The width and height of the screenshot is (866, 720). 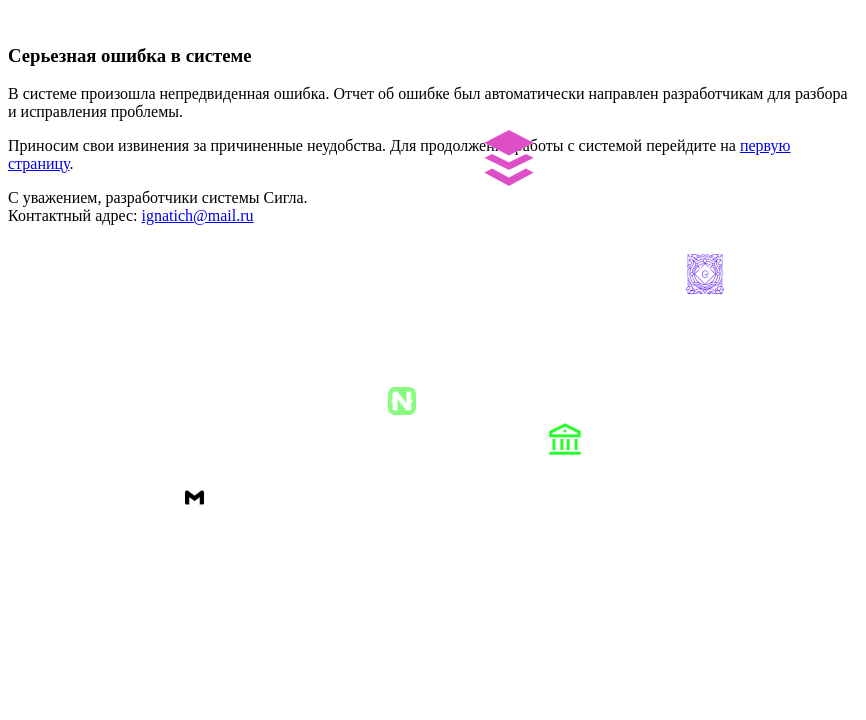 I want to click on access banking or financial services, so click(x=565, y=439).